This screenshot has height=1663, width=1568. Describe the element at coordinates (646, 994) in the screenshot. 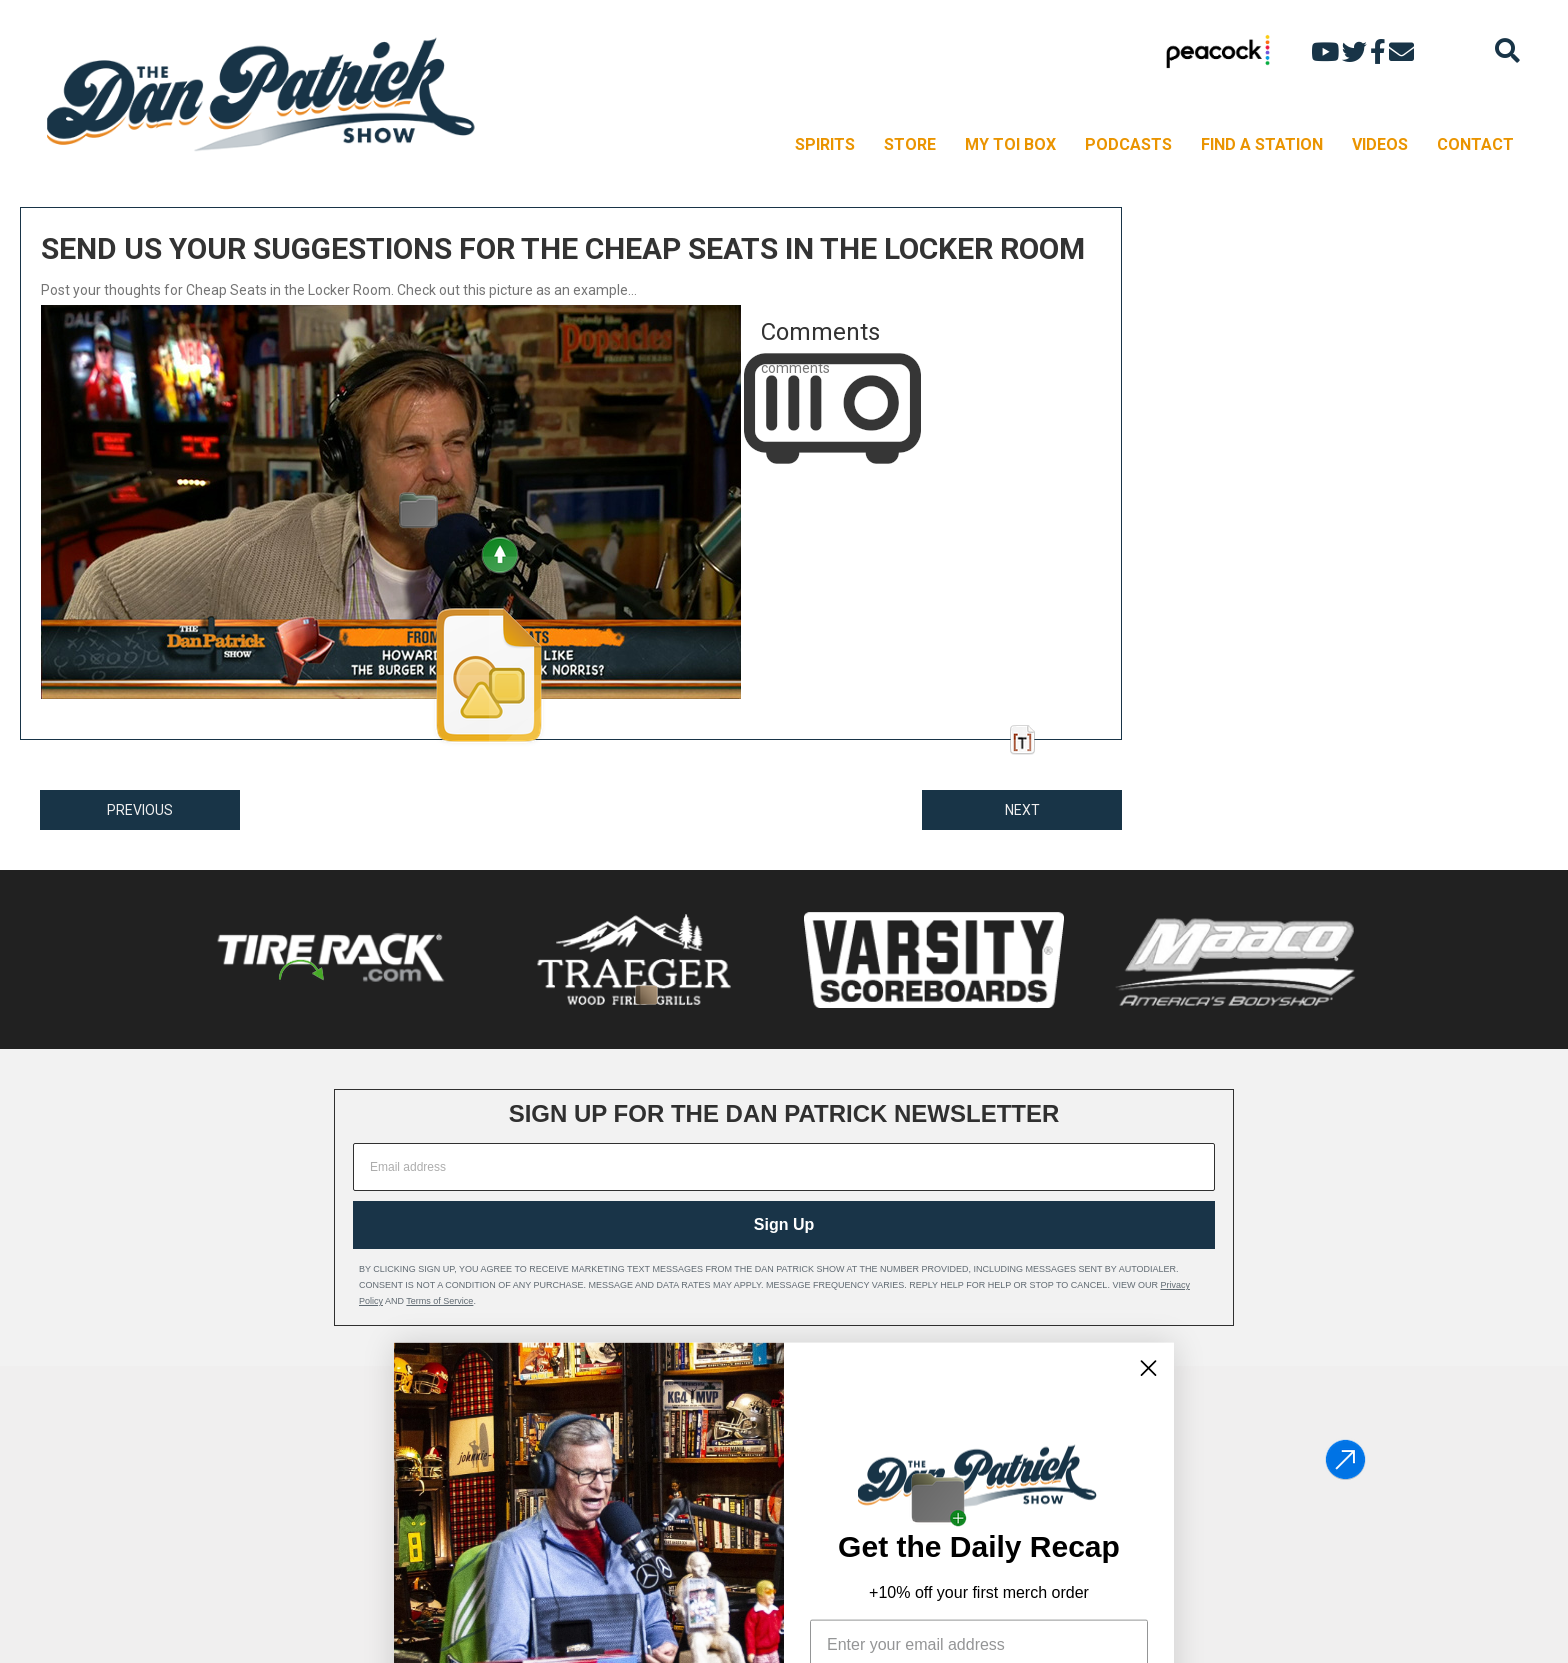

I see `access desktop folder` at that location.